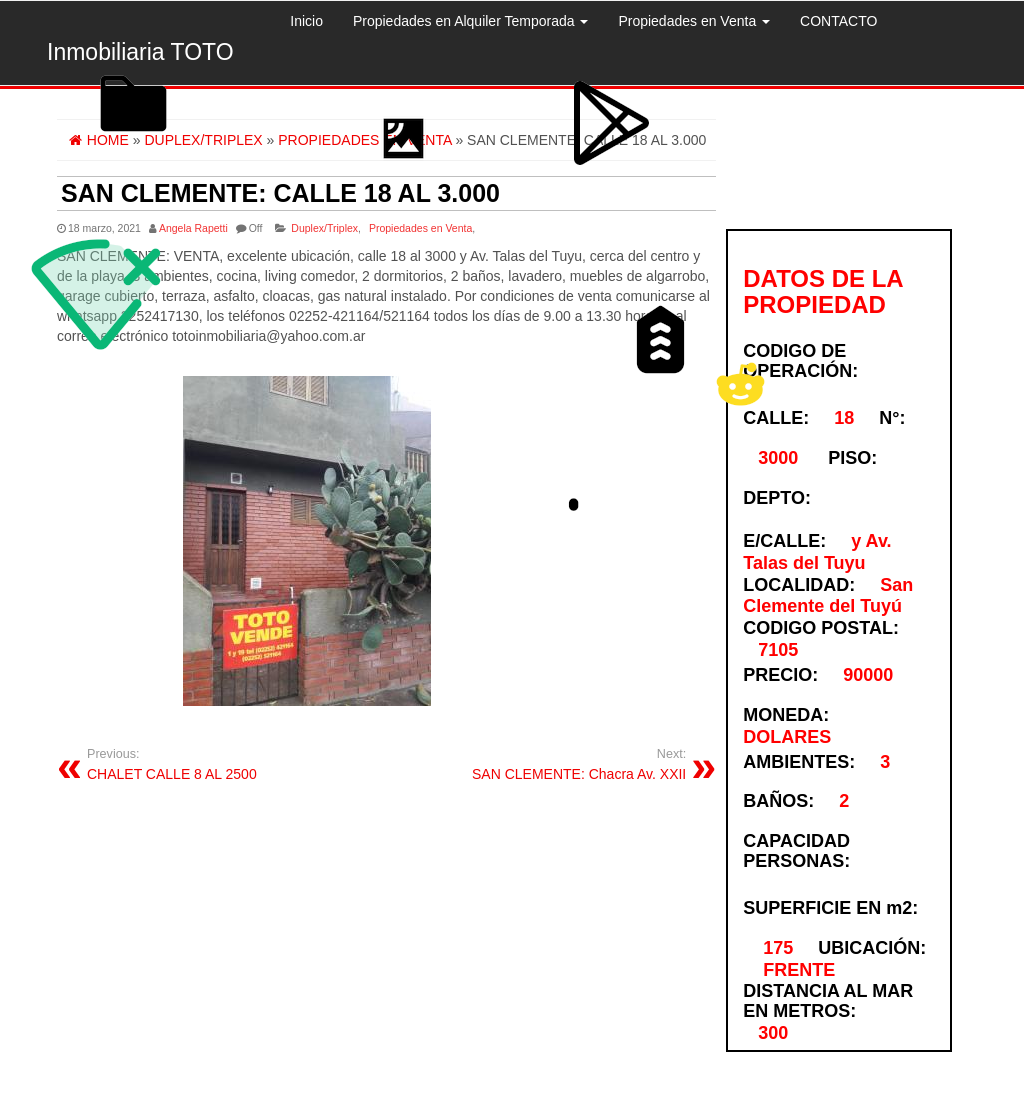 This screenshot has width=1024, height=1102. I want to click on view user rank or level status, so click(660, 339).